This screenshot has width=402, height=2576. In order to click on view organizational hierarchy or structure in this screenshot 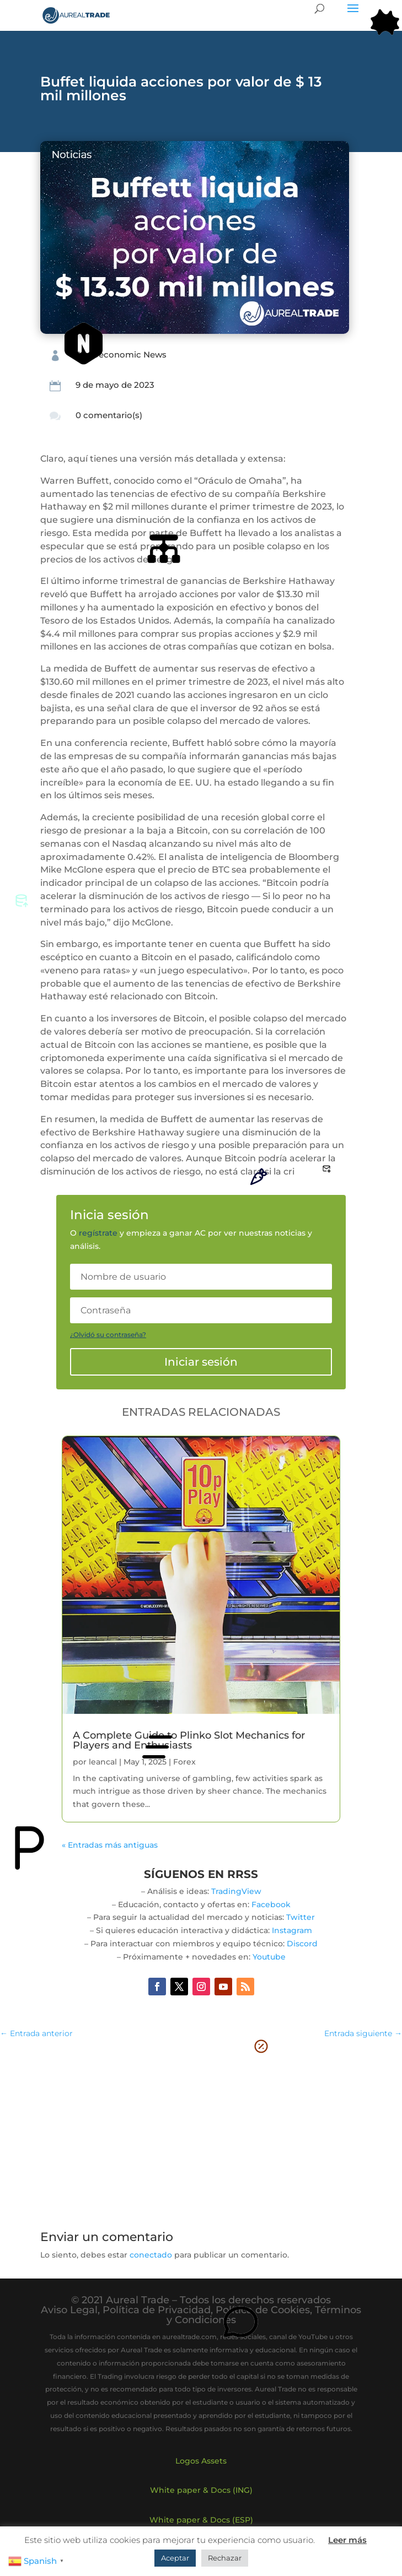, I will do `click(164, 549)`.